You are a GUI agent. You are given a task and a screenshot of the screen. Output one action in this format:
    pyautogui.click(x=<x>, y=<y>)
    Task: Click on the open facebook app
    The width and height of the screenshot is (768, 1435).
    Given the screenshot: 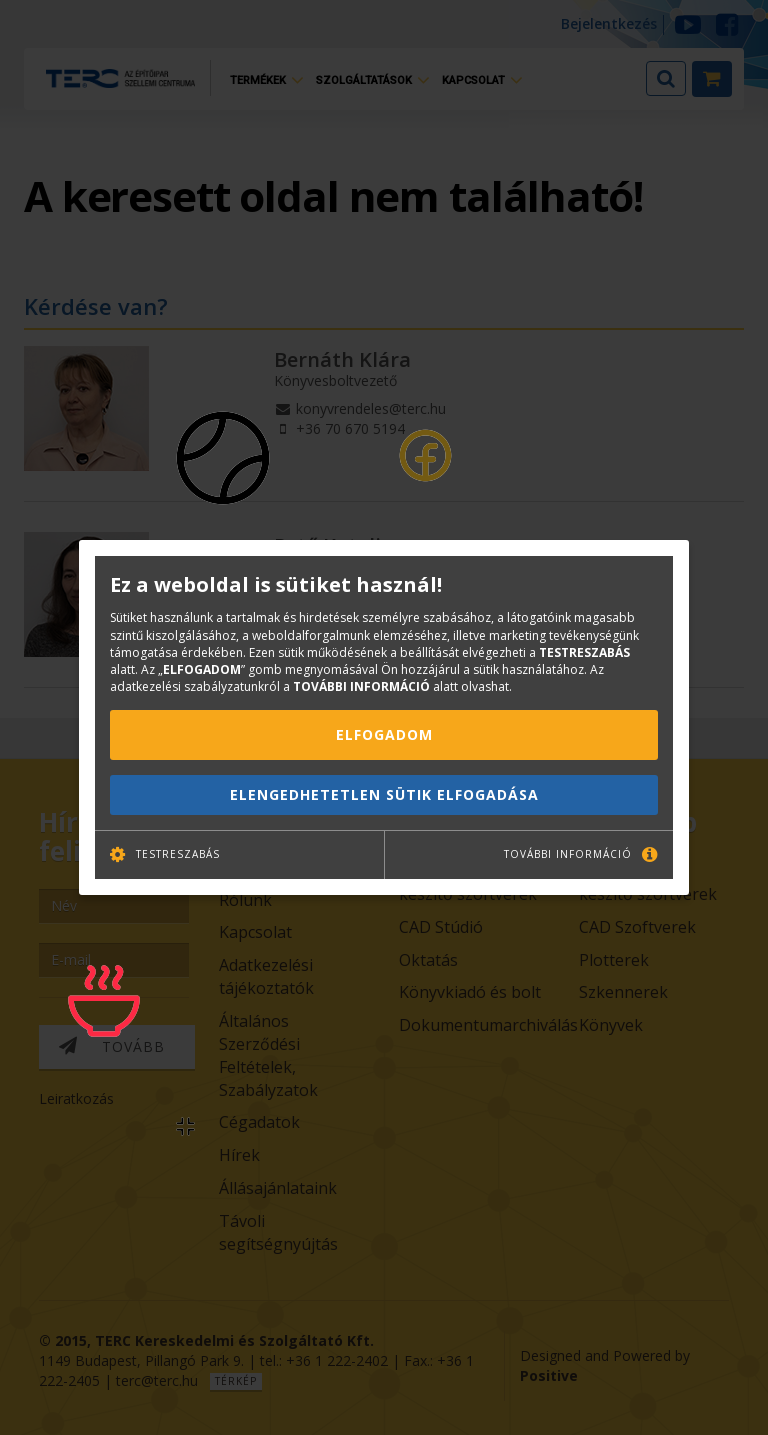 What is the action you would take?
    pyautogui.click(x=425, y=455)
    